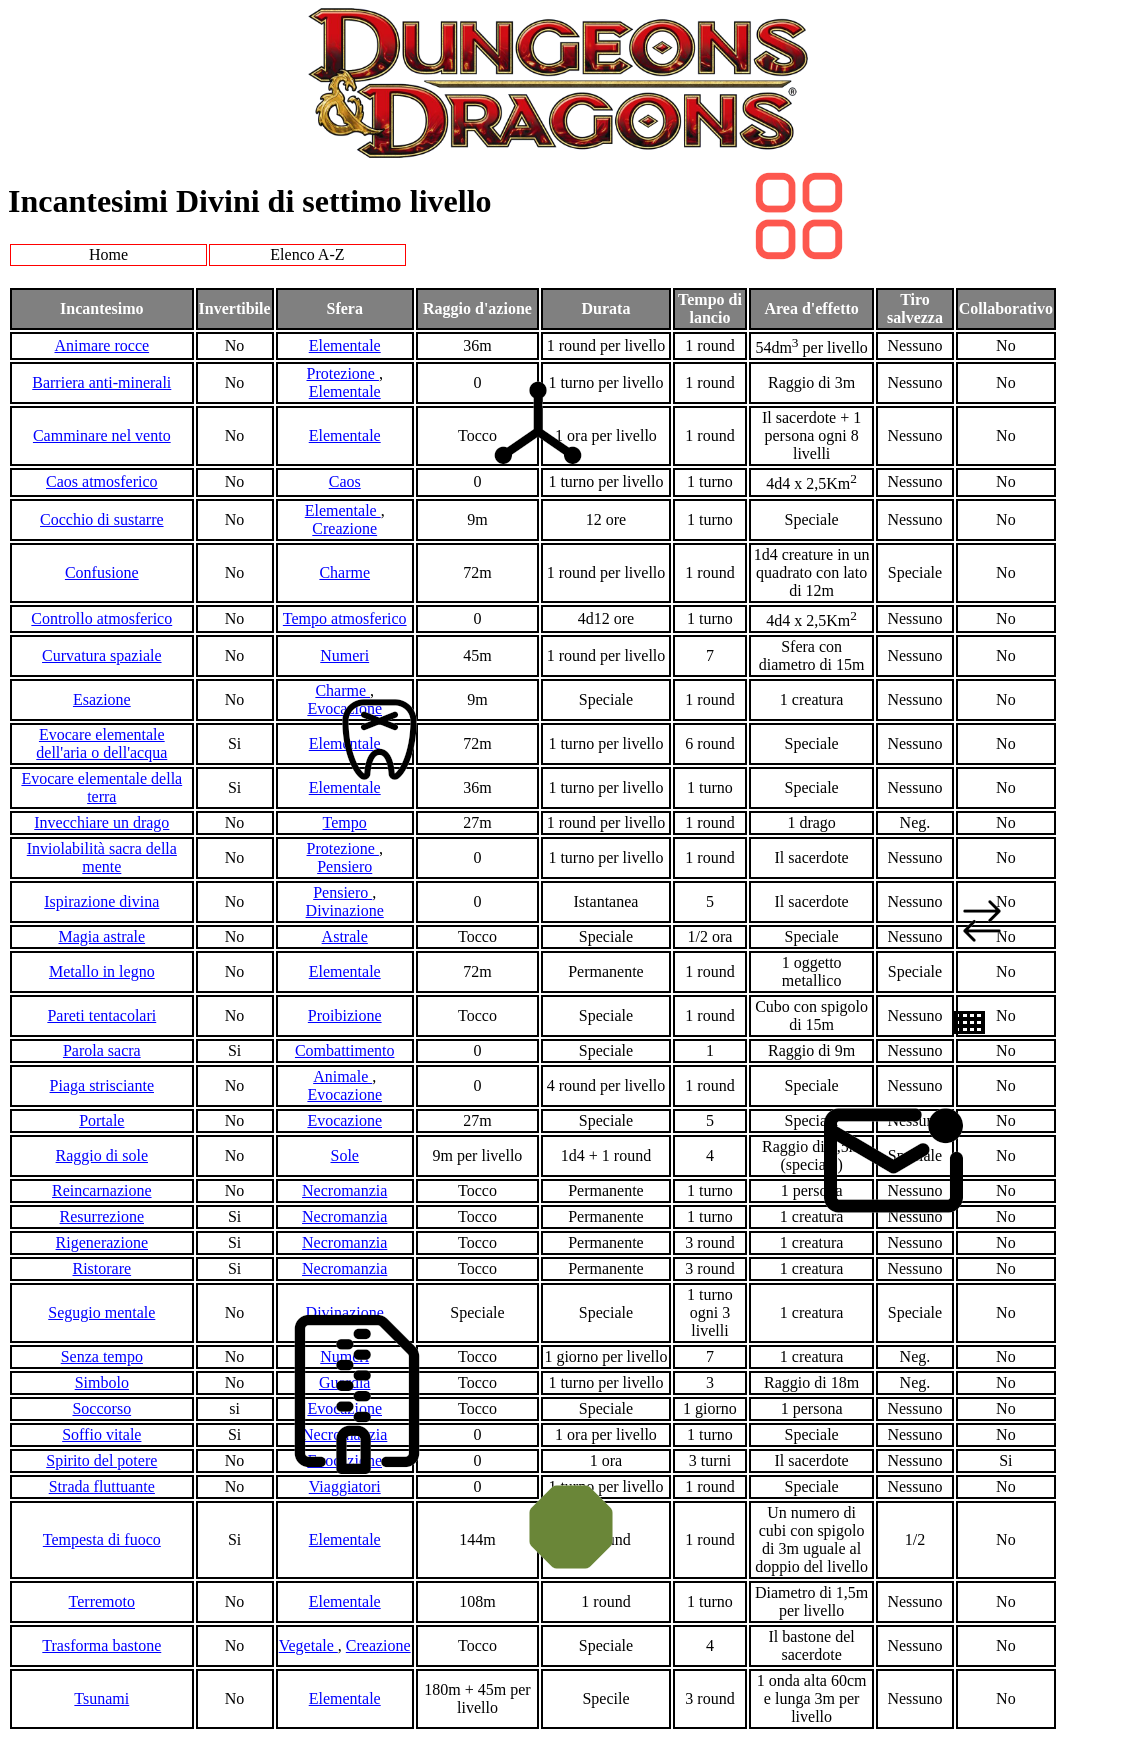 This screenshot has height=1739, width=1138. What do you see at coordinates (893, 1160) in the screenshot?
I see `indicates unread messages or notifications` at bounding box center [893, 1160].